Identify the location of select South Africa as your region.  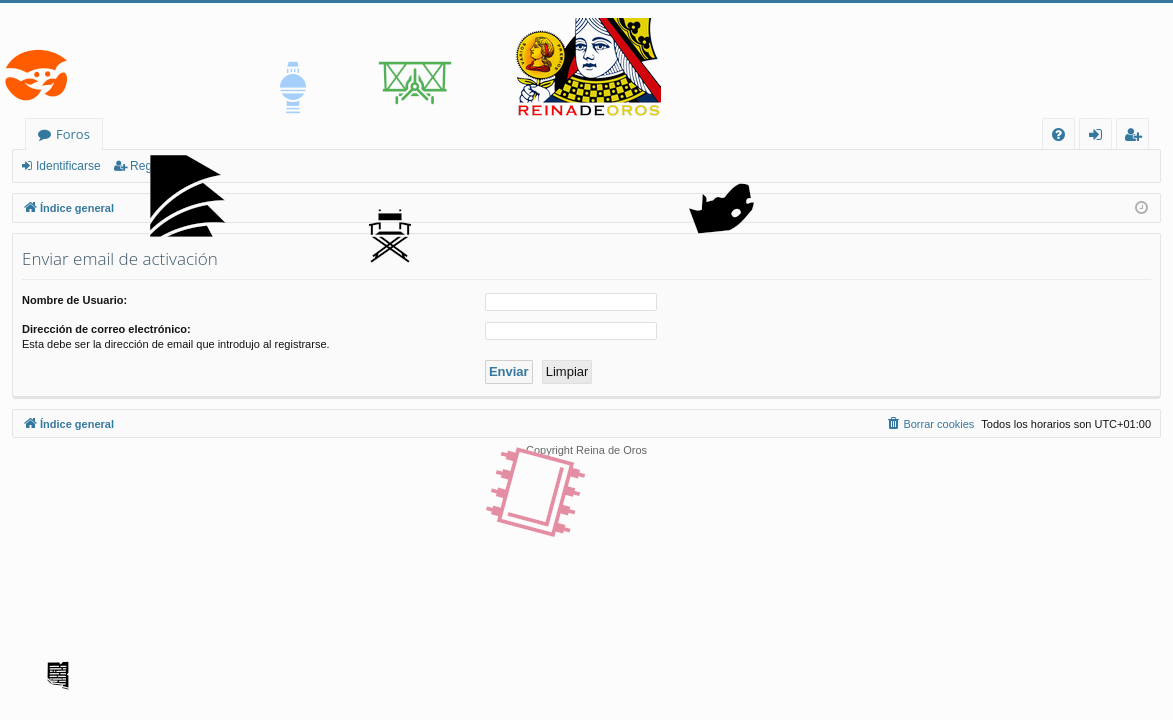
(721, 208).